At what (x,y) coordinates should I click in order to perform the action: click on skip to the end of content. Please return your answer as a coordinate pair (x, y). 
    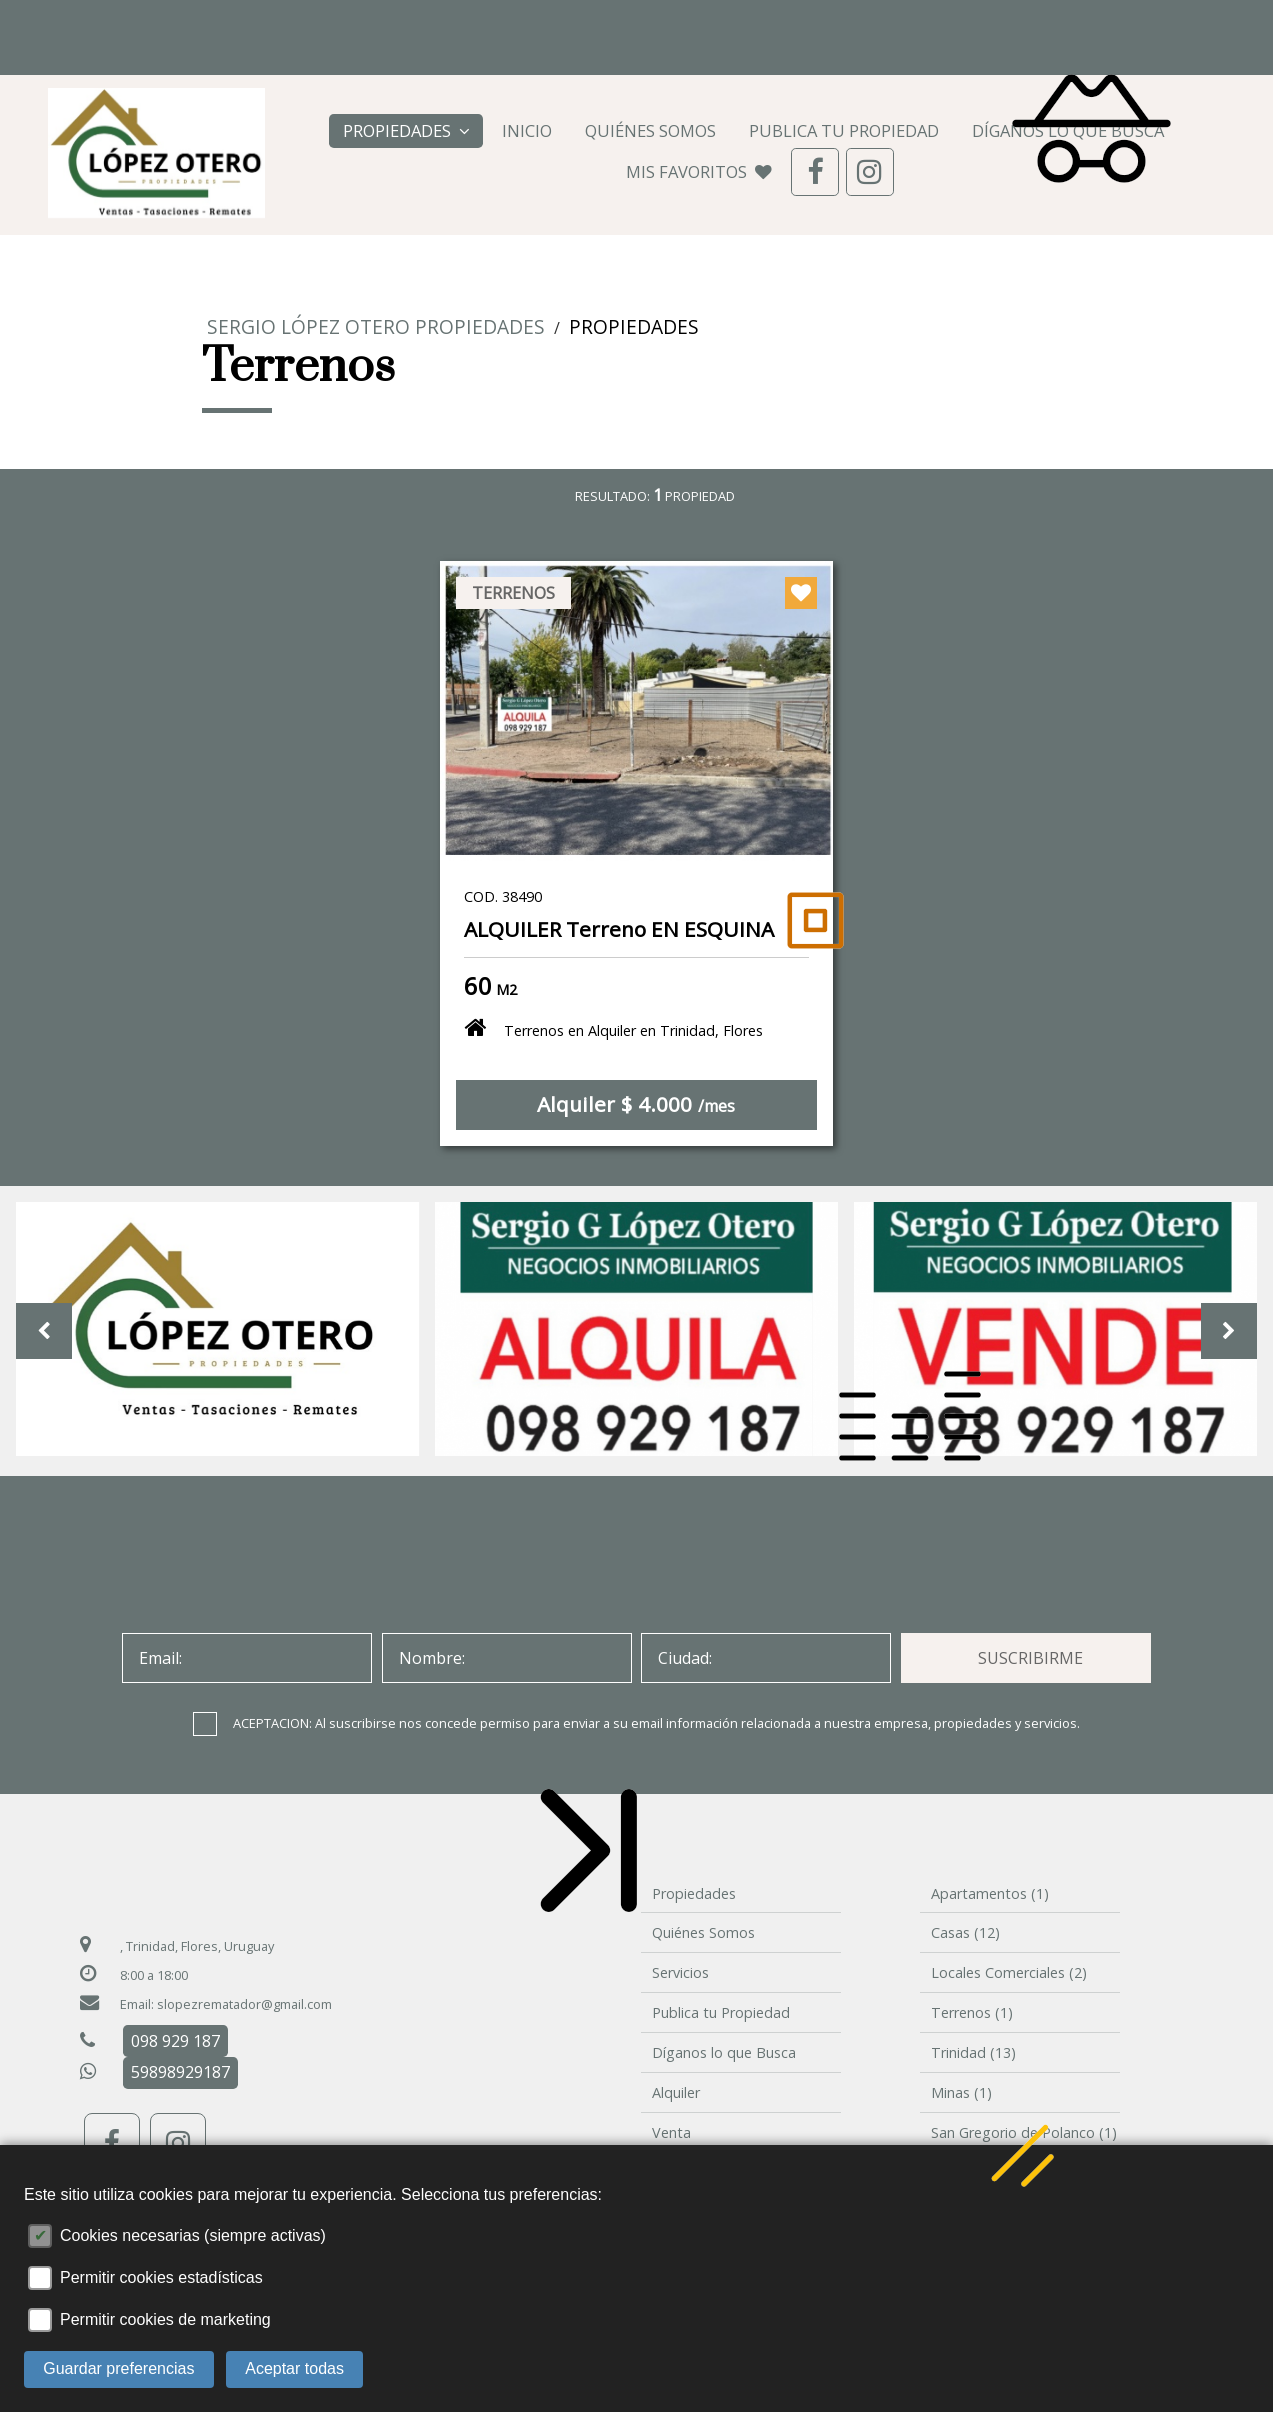
    Looking at the image, I should click on (591, 1850).